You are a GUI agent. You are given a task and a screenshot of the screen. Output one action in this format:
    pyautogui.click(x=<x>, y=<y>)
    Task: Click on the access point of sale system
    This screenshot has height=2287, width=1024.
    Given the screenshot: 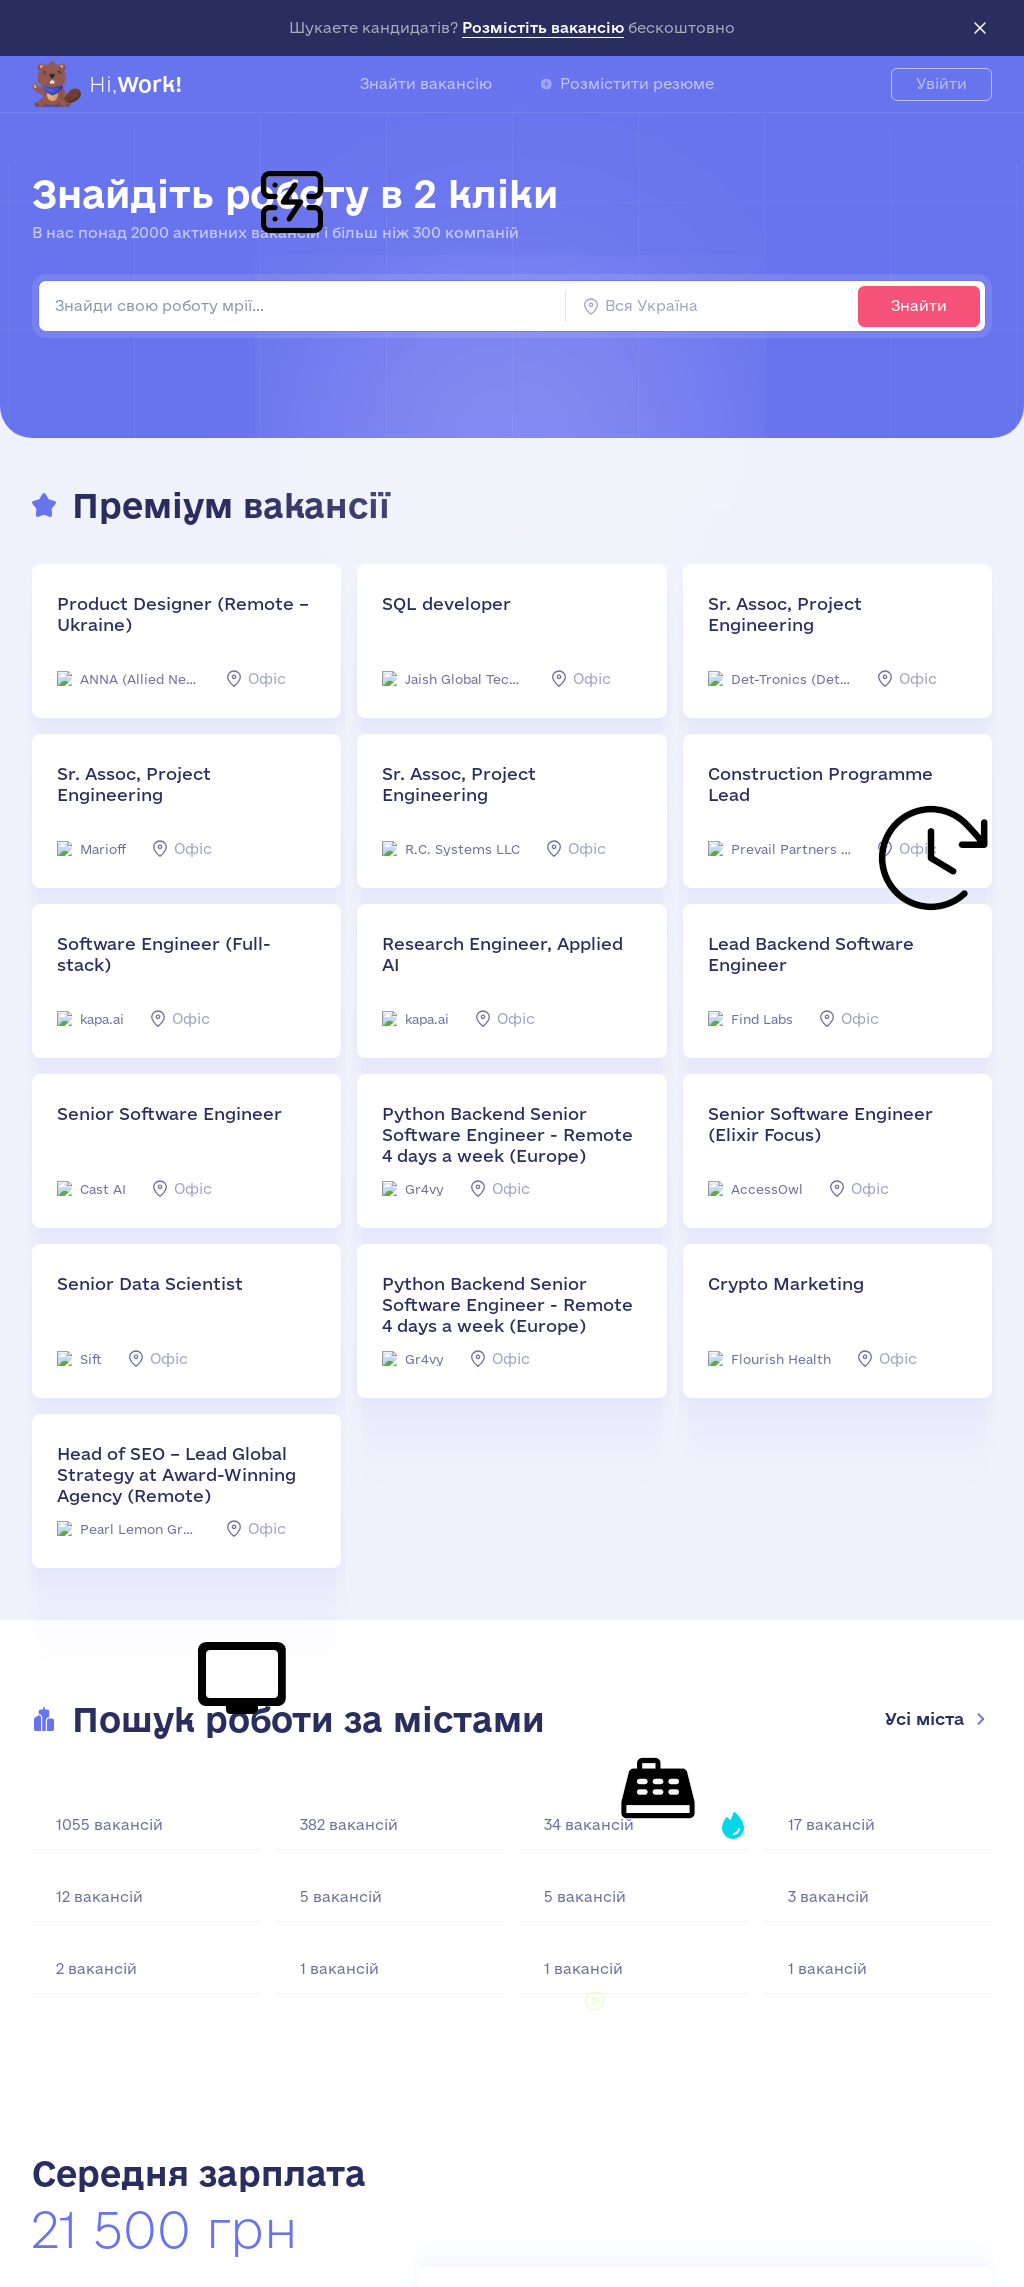 What is the action you would take?
    pyautogui.click(x=658, y=1792)
    